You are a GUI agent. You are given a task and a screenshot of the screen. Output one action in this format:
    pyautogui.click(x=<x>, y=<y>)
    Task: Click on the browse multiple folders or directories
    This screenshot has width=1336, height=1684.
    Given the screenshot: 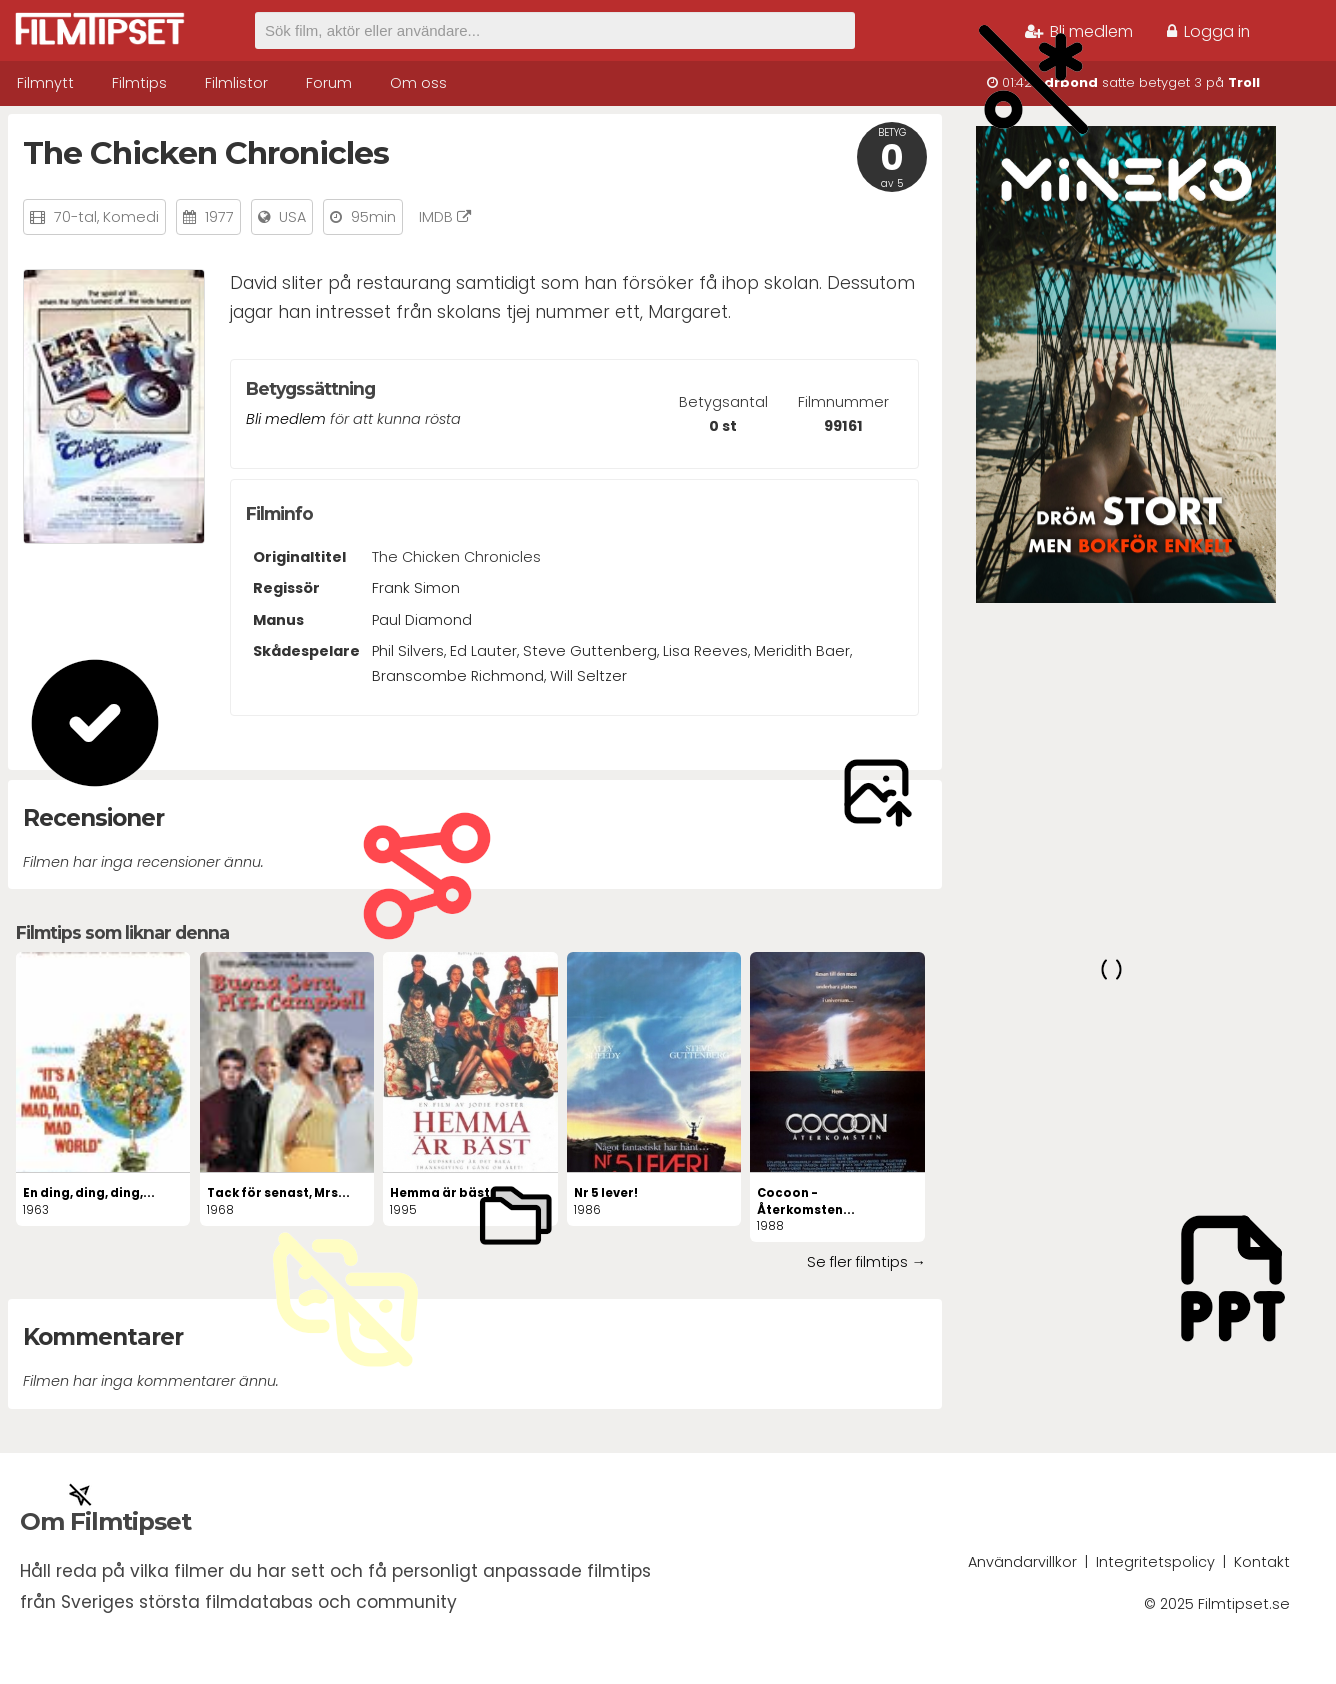 What is the action you would take?
    pyautogui.click(x=514, y=1215)
    